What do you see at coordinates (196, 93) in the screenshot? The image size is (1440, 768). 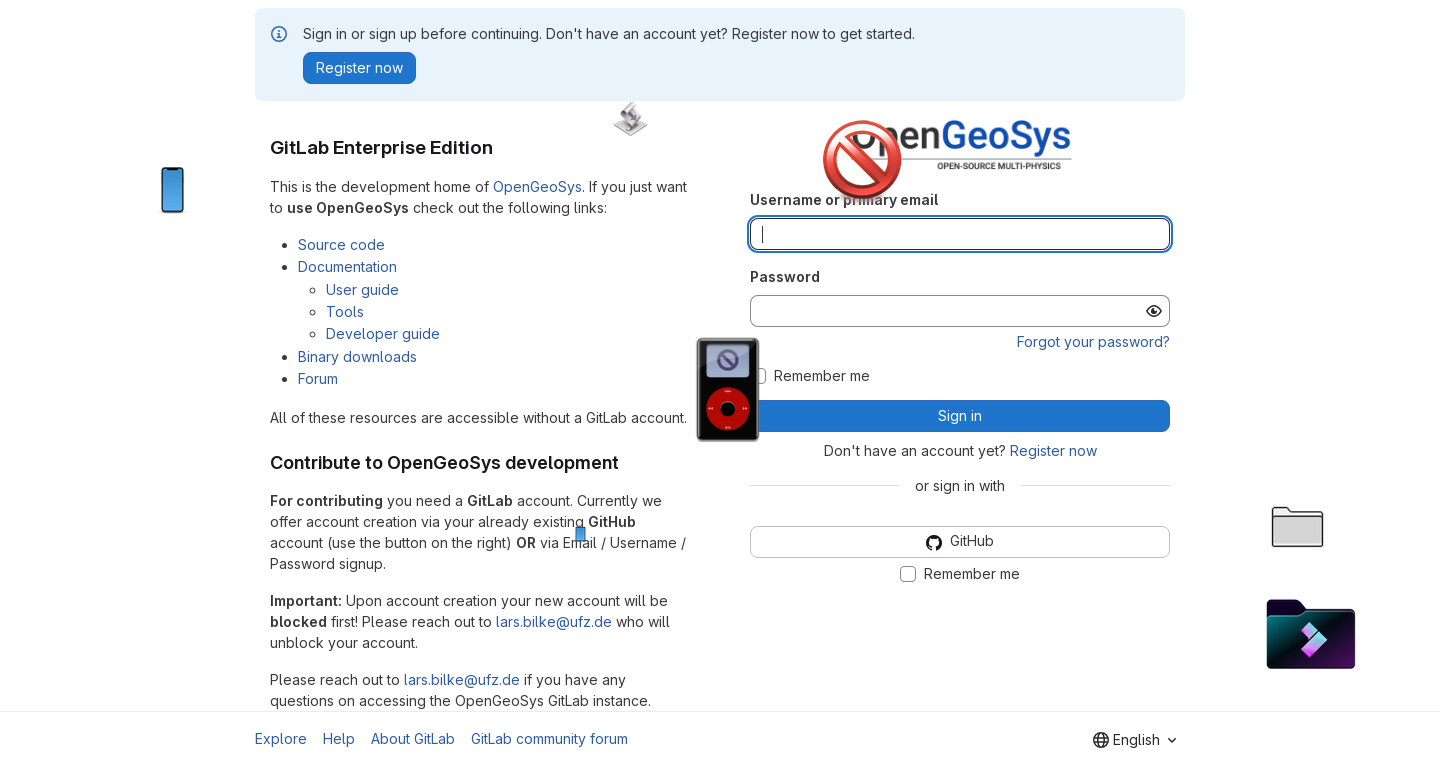 I see `bluetooth device or connection indicator` at bounding box center [196, 93].